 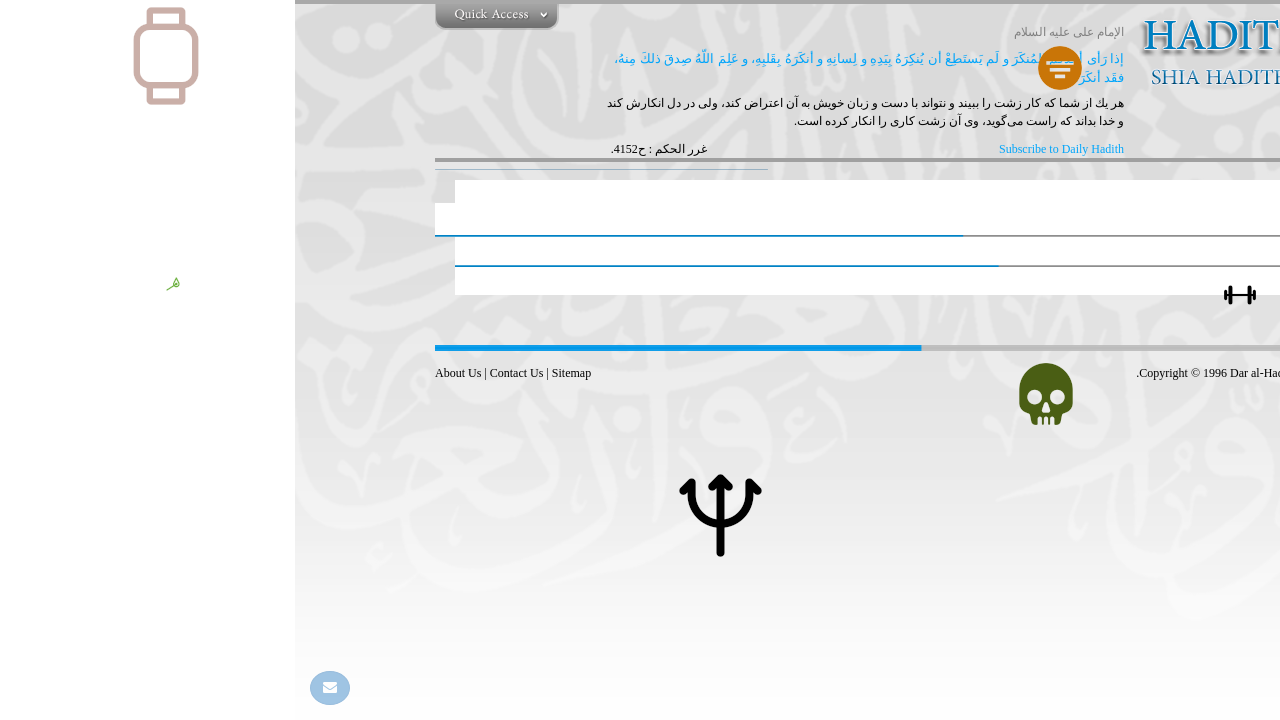 I want to click on access smartwatch settings or connectivity, so click(x=166, y=56).